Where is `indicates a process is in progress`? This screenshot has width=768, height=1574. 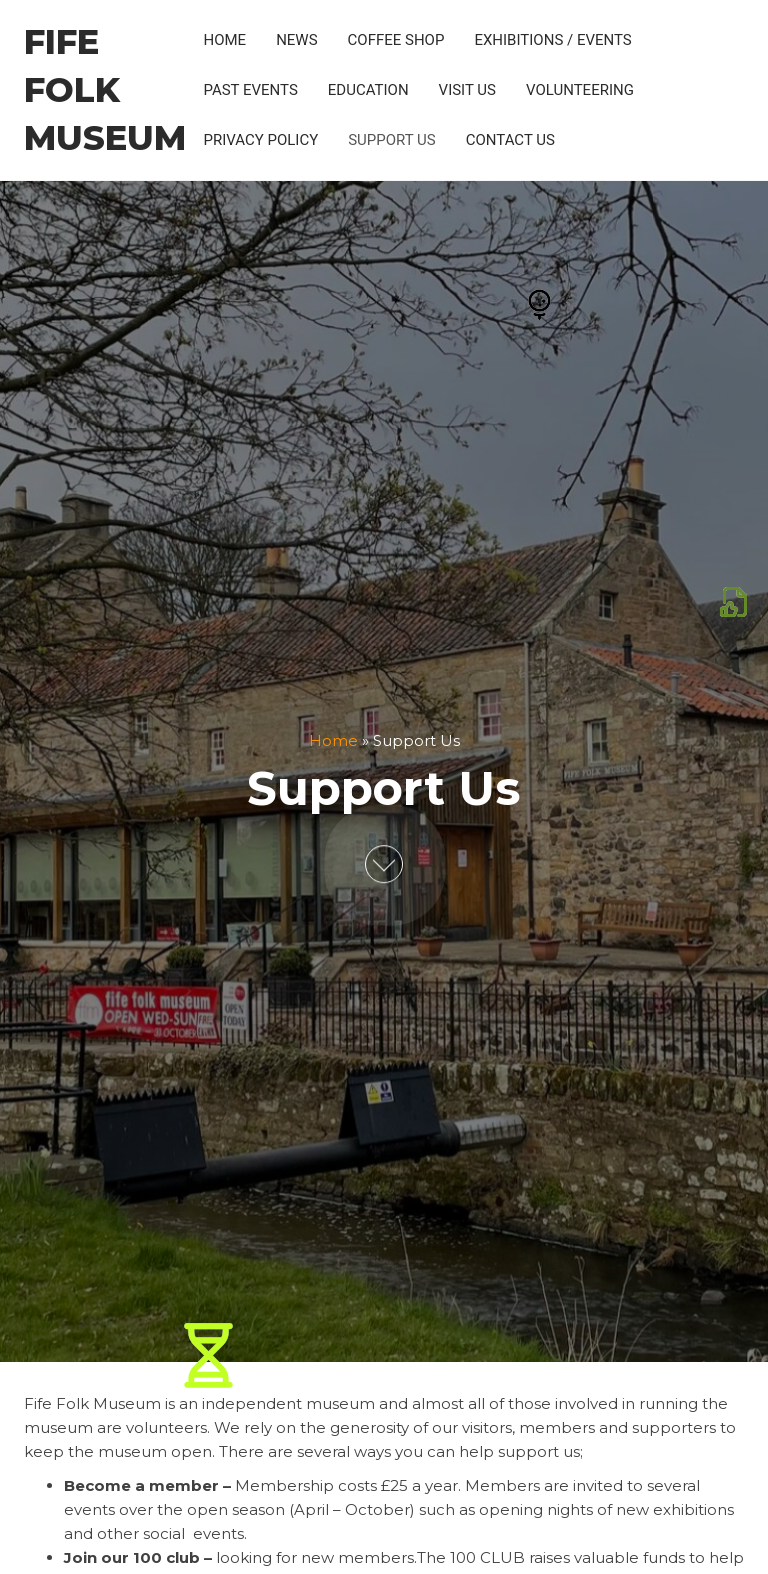
indicates a process is in progress is located at coordinates (208, 1355).